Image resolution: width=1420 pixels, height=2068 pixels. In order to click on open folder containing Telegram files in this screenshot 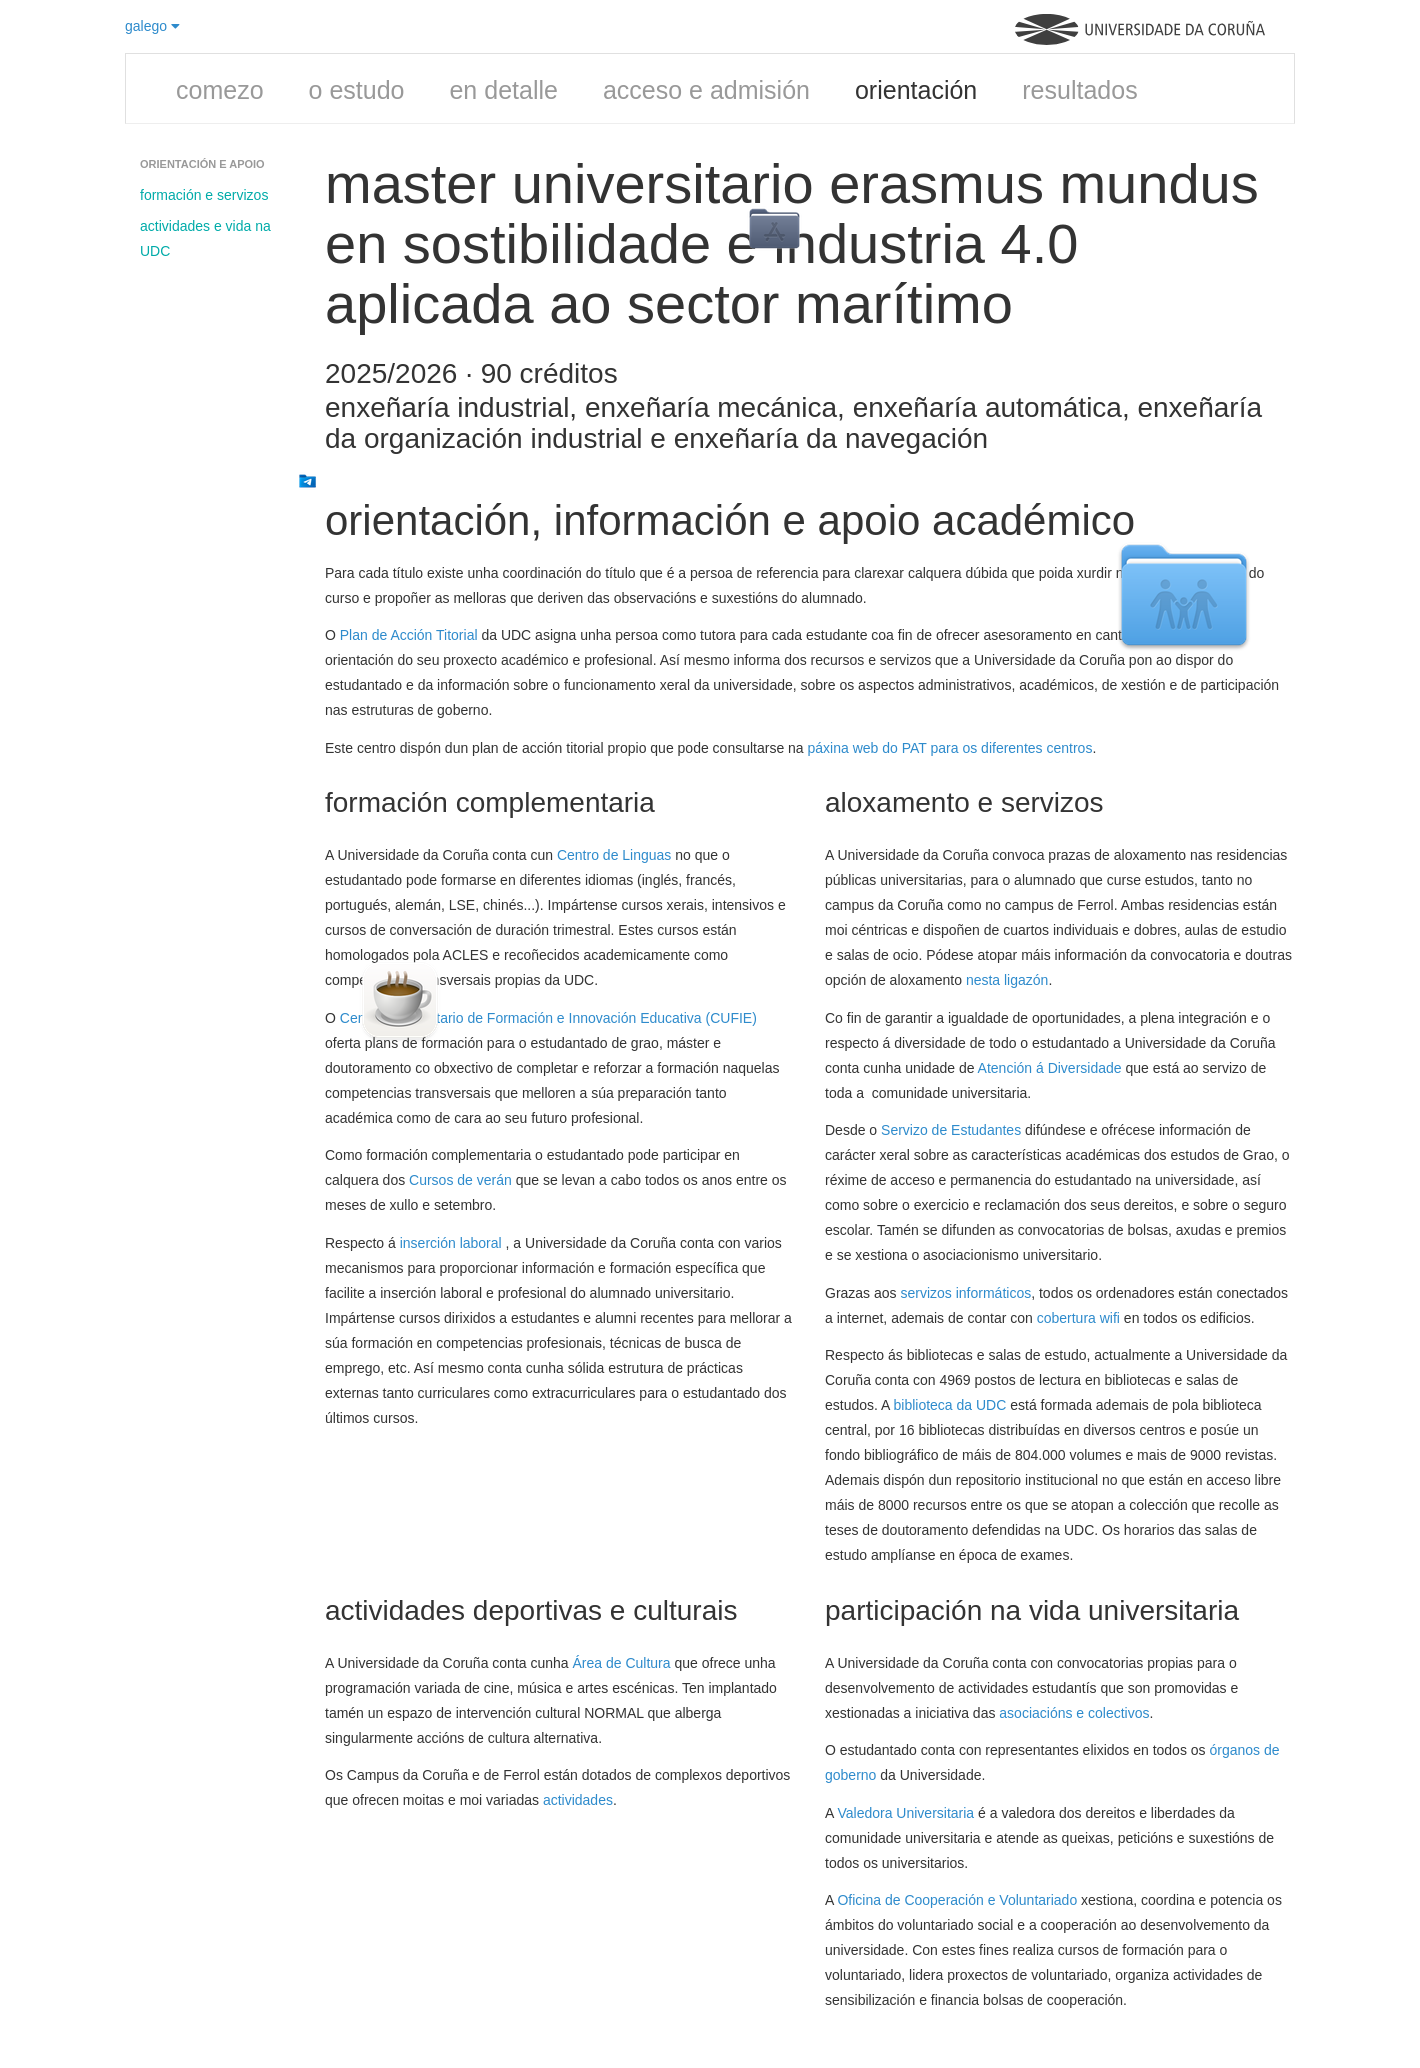, I will do `click(307, 481)`.